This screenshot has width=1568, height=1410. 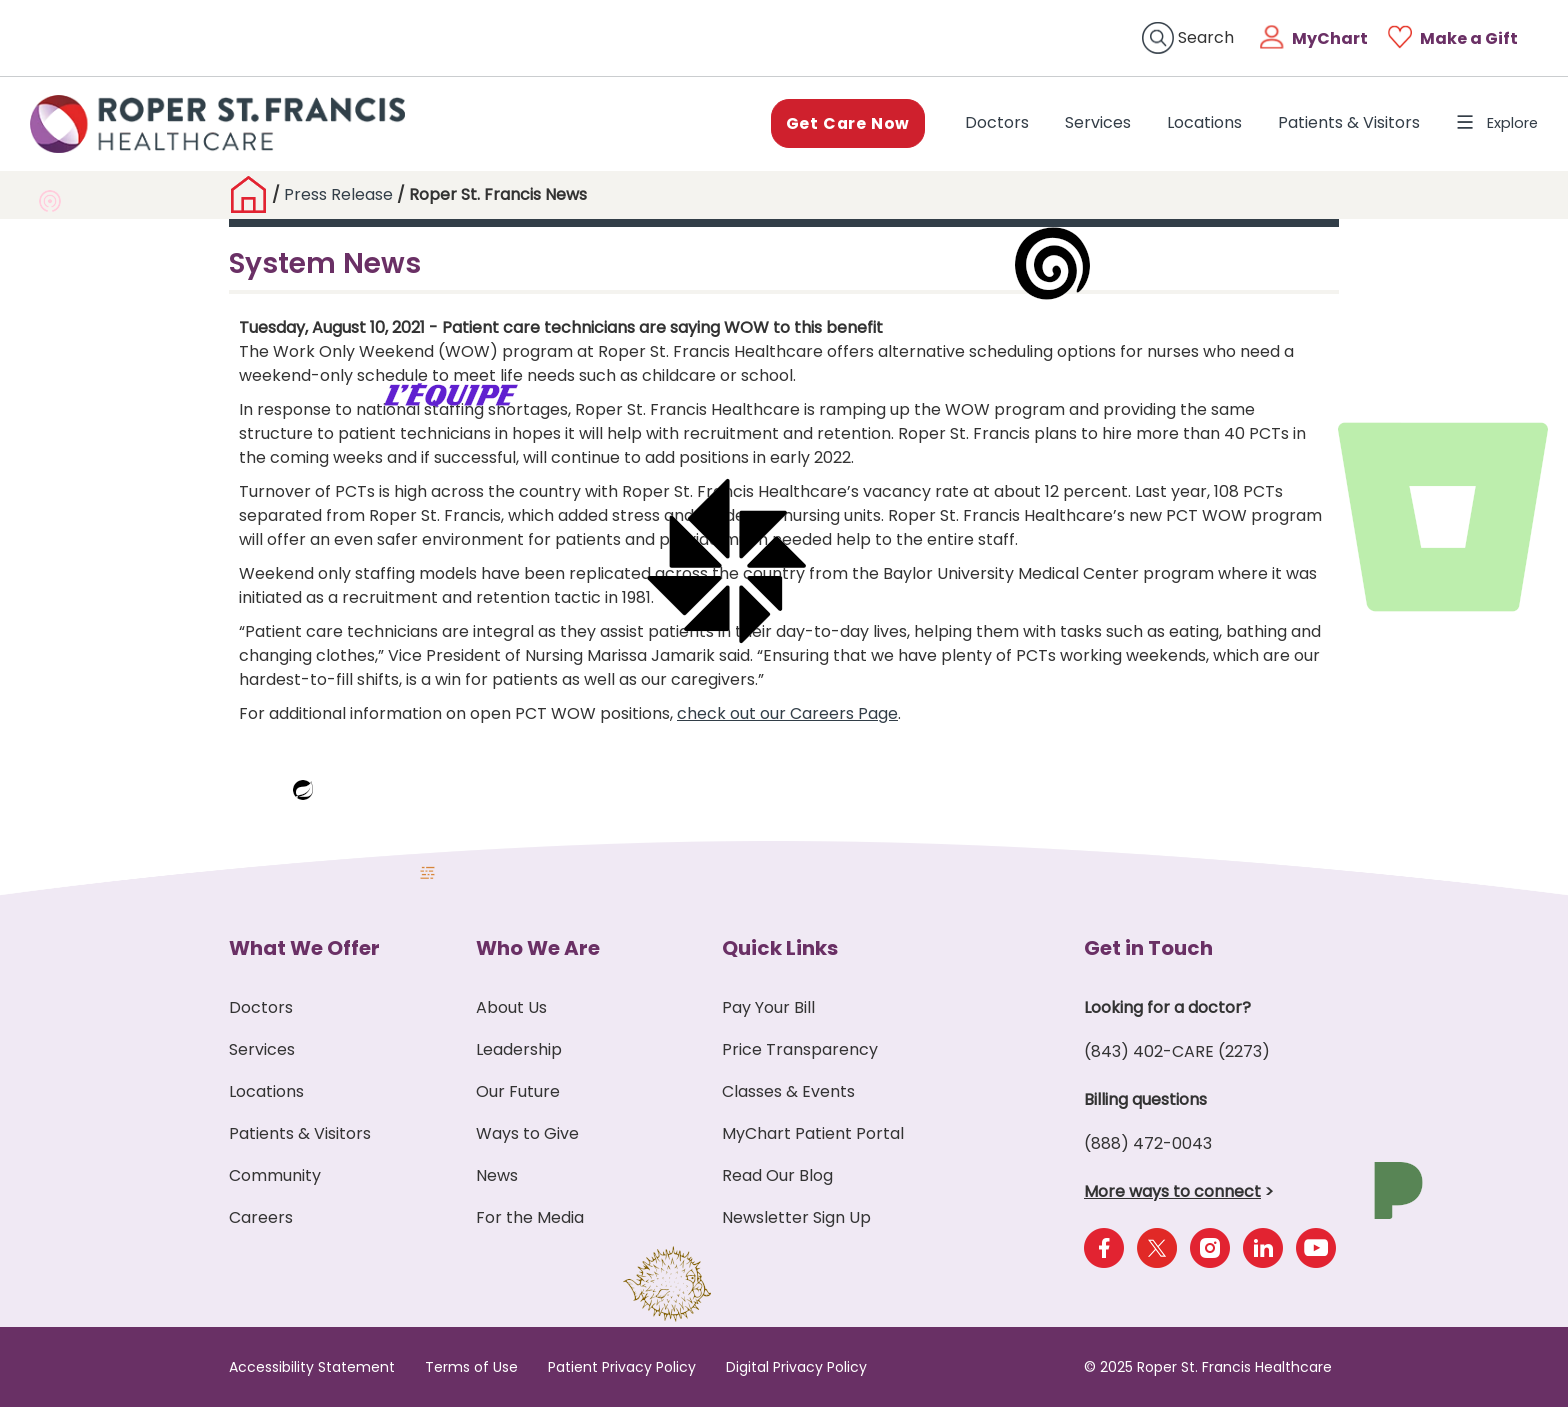 What do you see at coordinates (50, 201) in the screenshot?
I see `tqdm python progress bar library logo` at bounding box center [50, 201].